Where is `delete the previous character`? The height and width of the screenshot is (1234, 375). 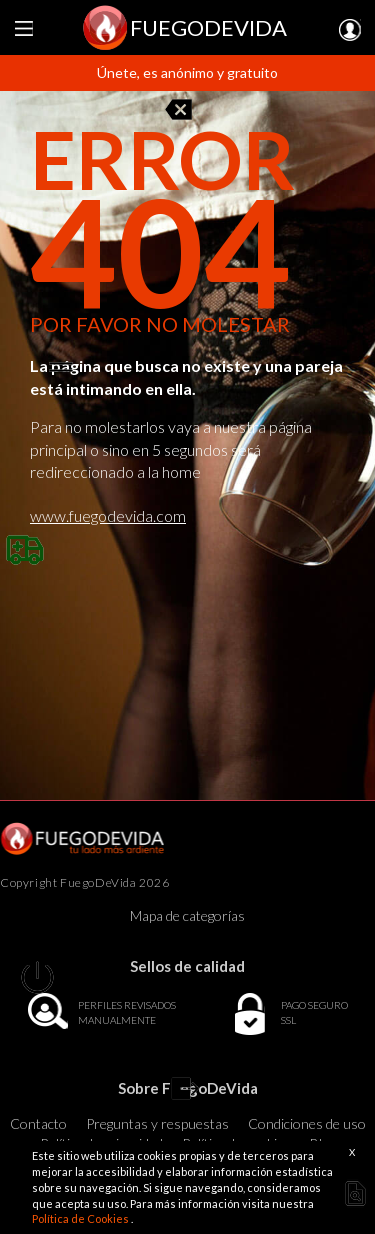 delete the previous character is located at coordinates (179, 109).